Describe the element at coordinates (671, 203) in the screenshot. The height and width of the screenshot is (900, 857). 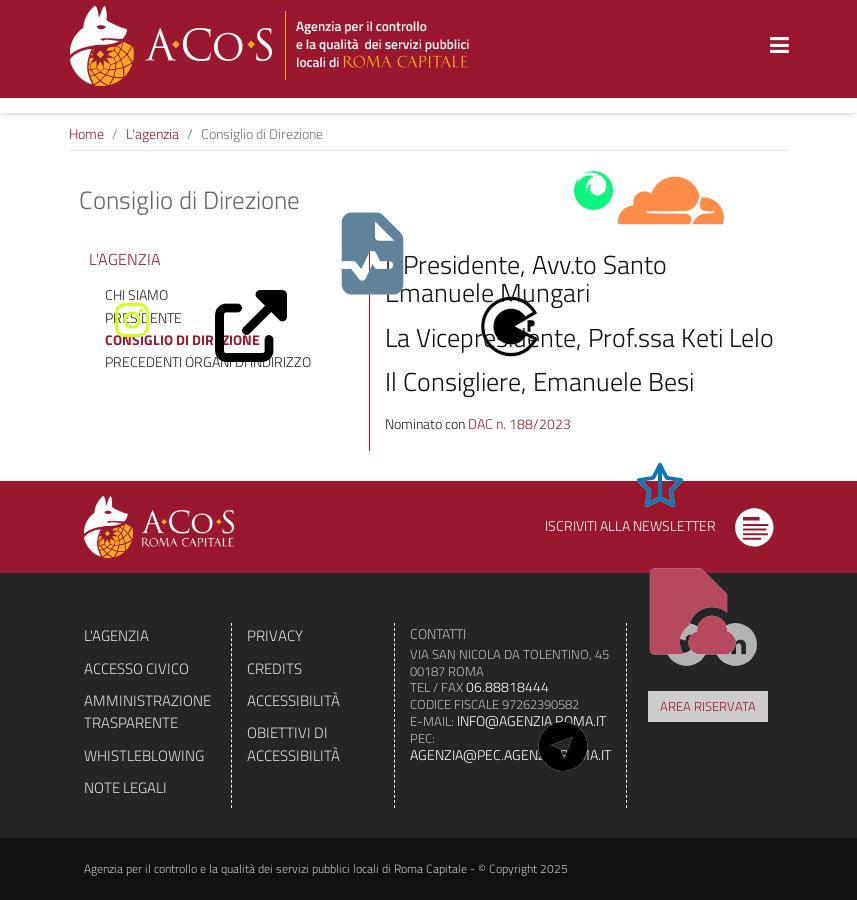
I see `Cloudflare logo` at that location.